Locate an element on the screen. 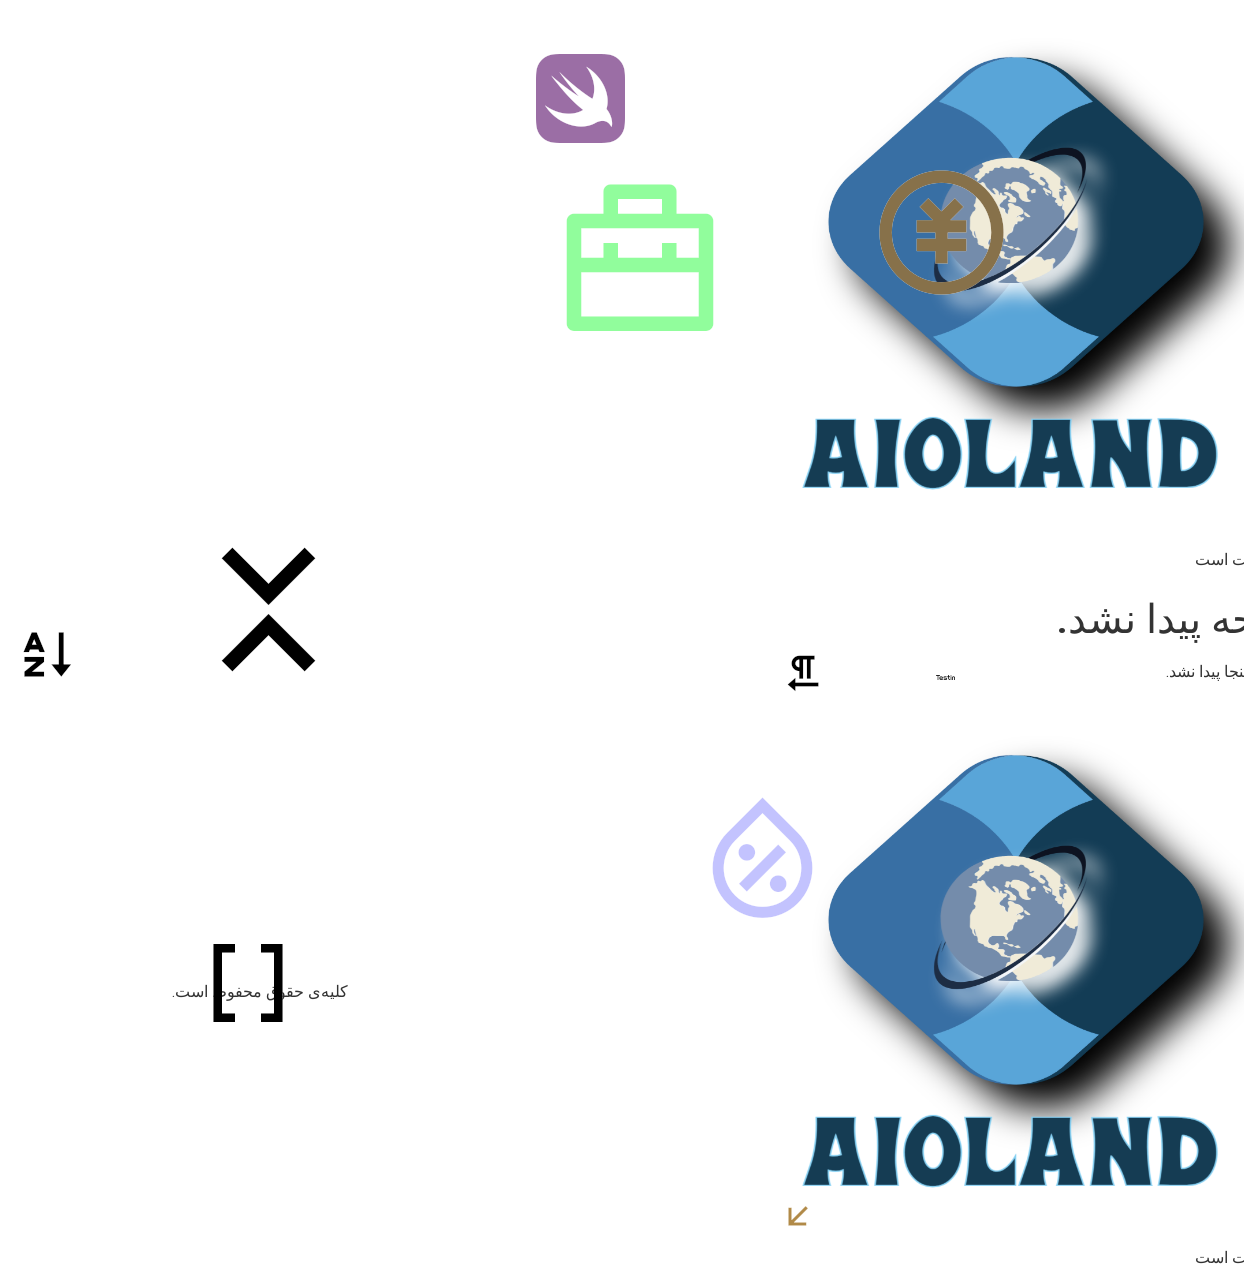 Image resolution: width=1244 pixels, height=1286 pixels. switch text direction to right-to-left is located at coordinates (805, 673).